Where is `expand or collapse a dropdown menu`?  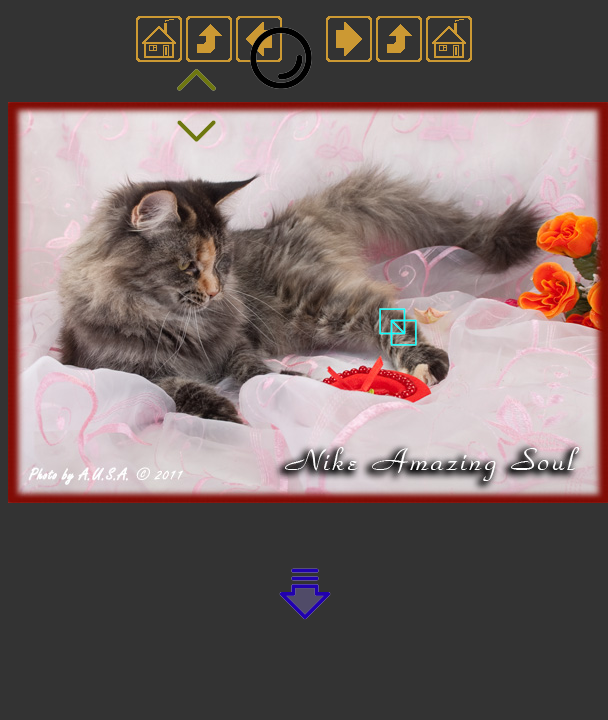 expand or collapse a dropdown menu is located at coordinates (196, 105).